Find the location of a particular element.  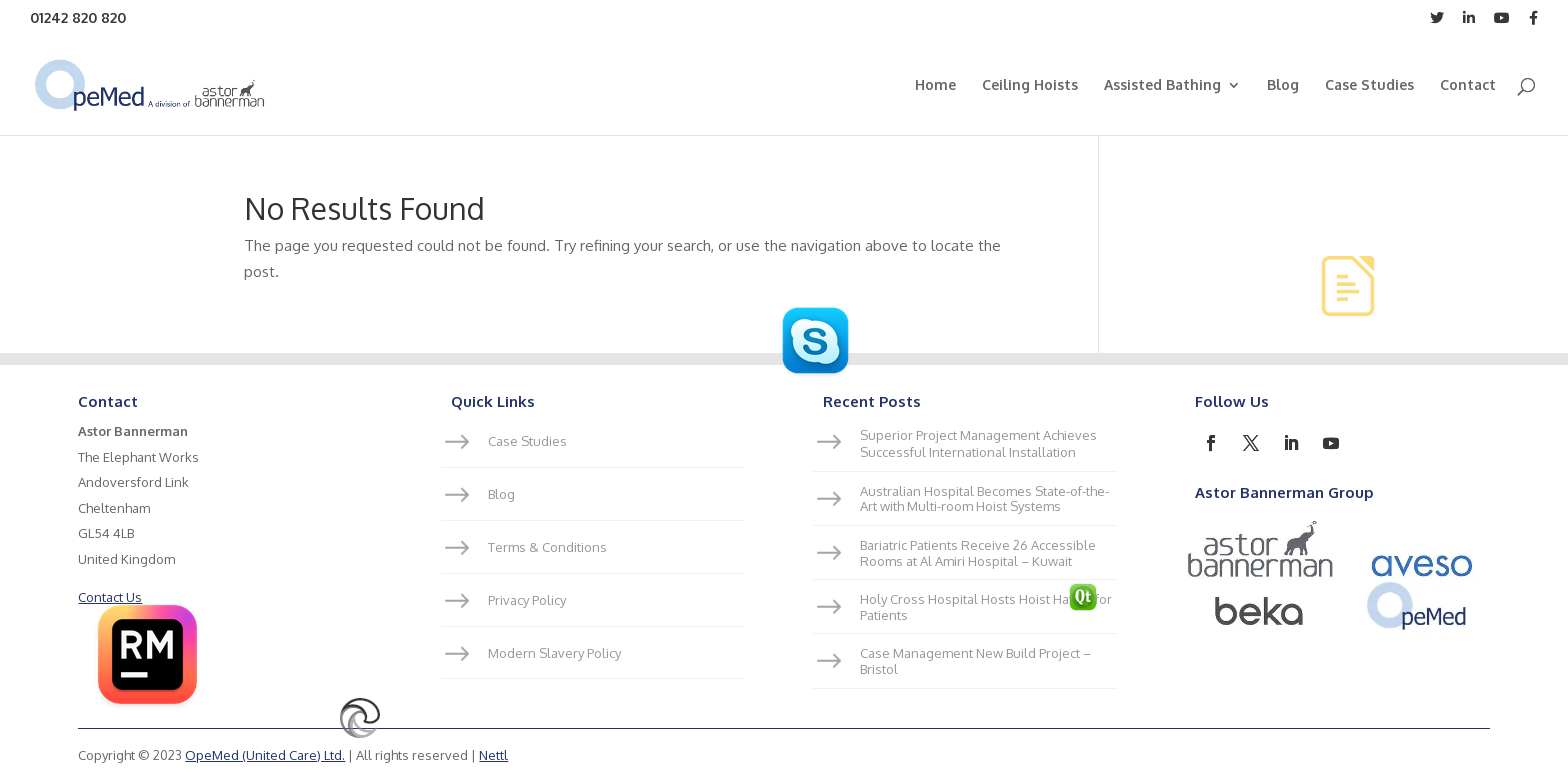

open RubyMine IDE is located at coordinates (147, 654).